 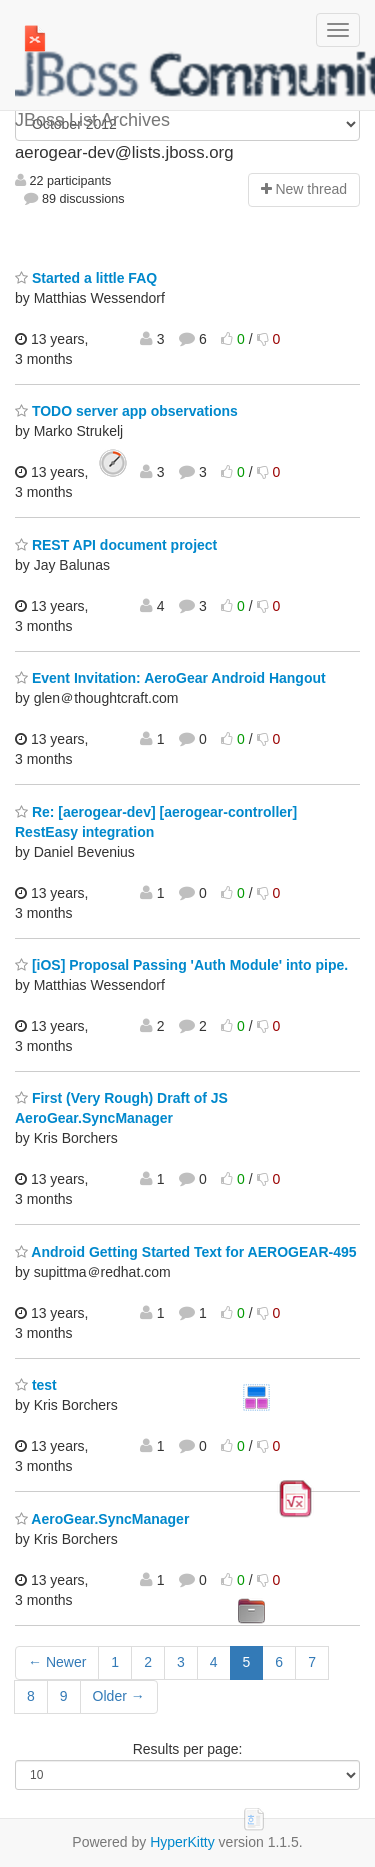 What do you see at coordinates (113, 463) in the screenshot?
I see `open sysprof system profiler application` at bounding box center [113, 463].